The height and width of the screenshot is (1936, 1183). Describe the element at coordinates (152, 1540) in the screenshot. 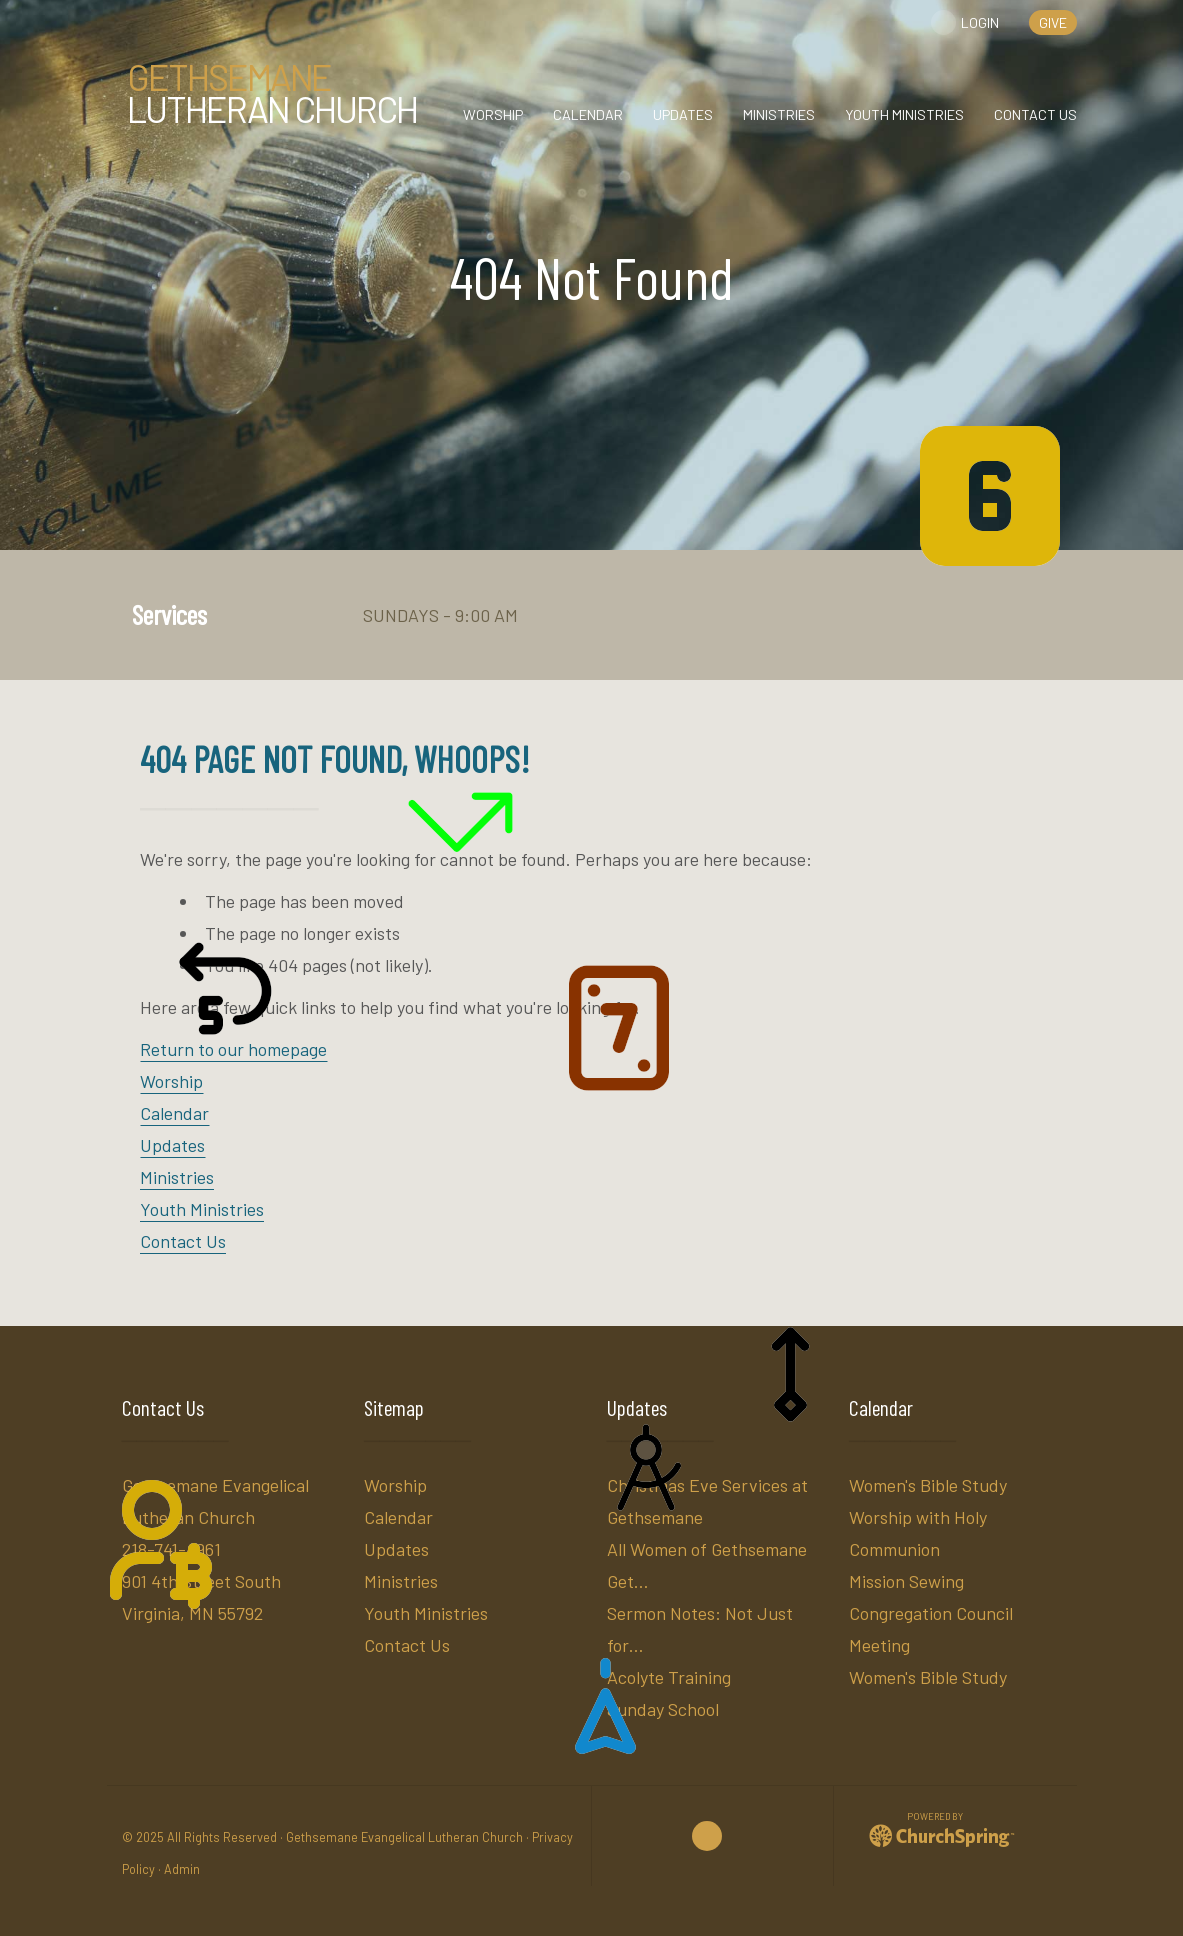

I see `view user's bitcoin wallet or balance` at that location.